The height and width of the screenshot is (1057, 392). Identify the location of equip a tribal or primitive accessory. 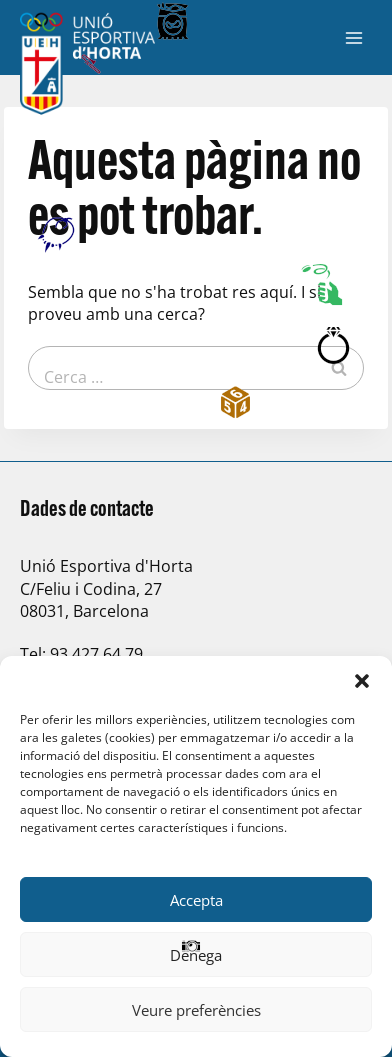
(56, 235).